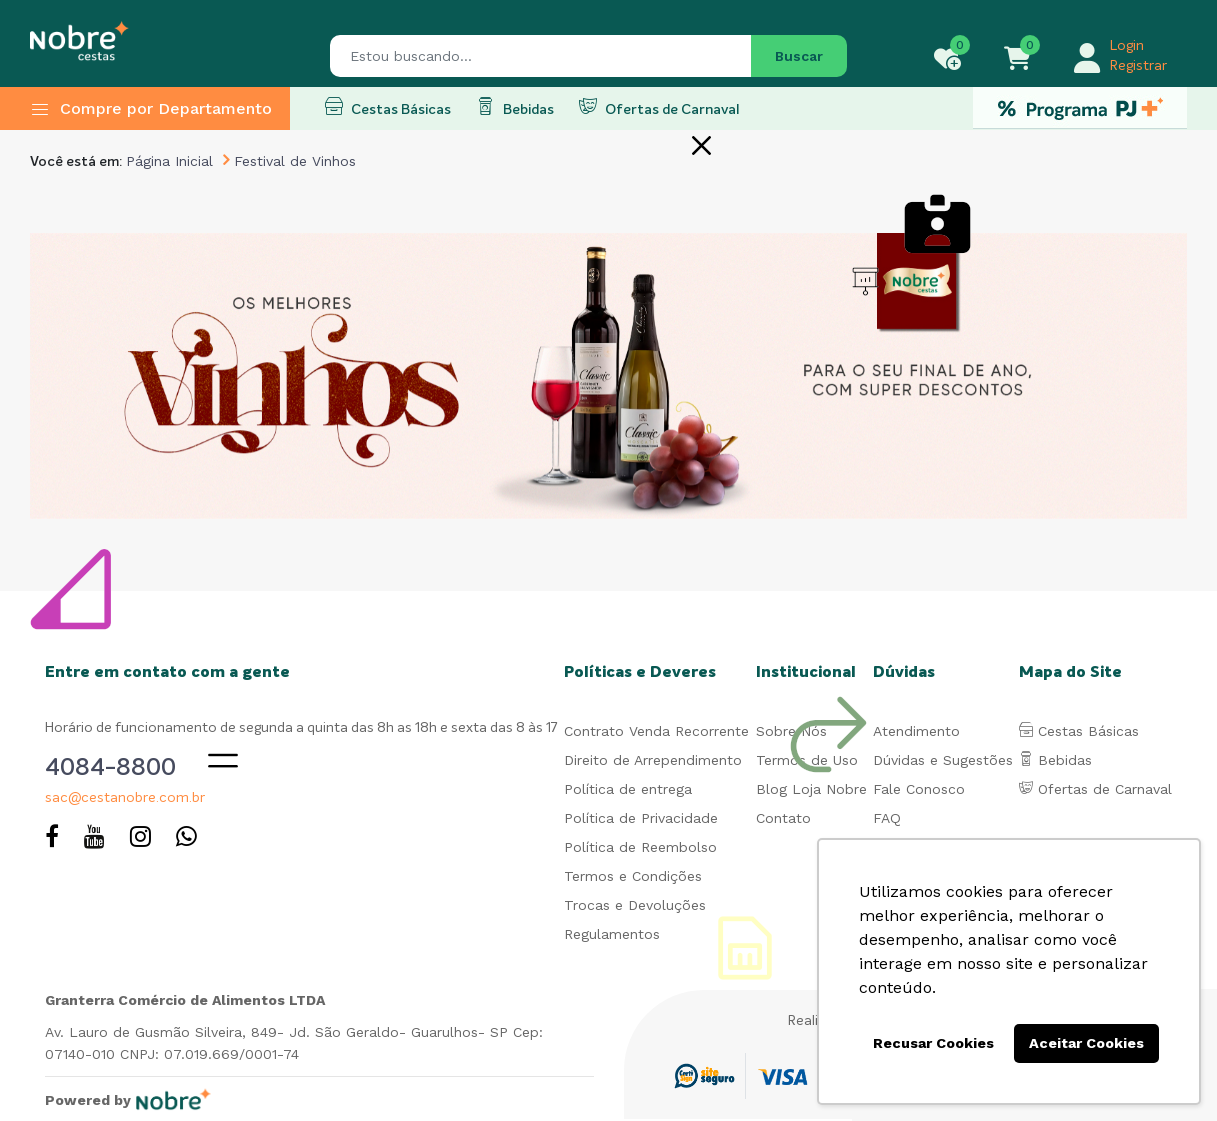 The height and width of the screenshot is (1121, 1217). I want to click on redo last action, so click(828, 734).